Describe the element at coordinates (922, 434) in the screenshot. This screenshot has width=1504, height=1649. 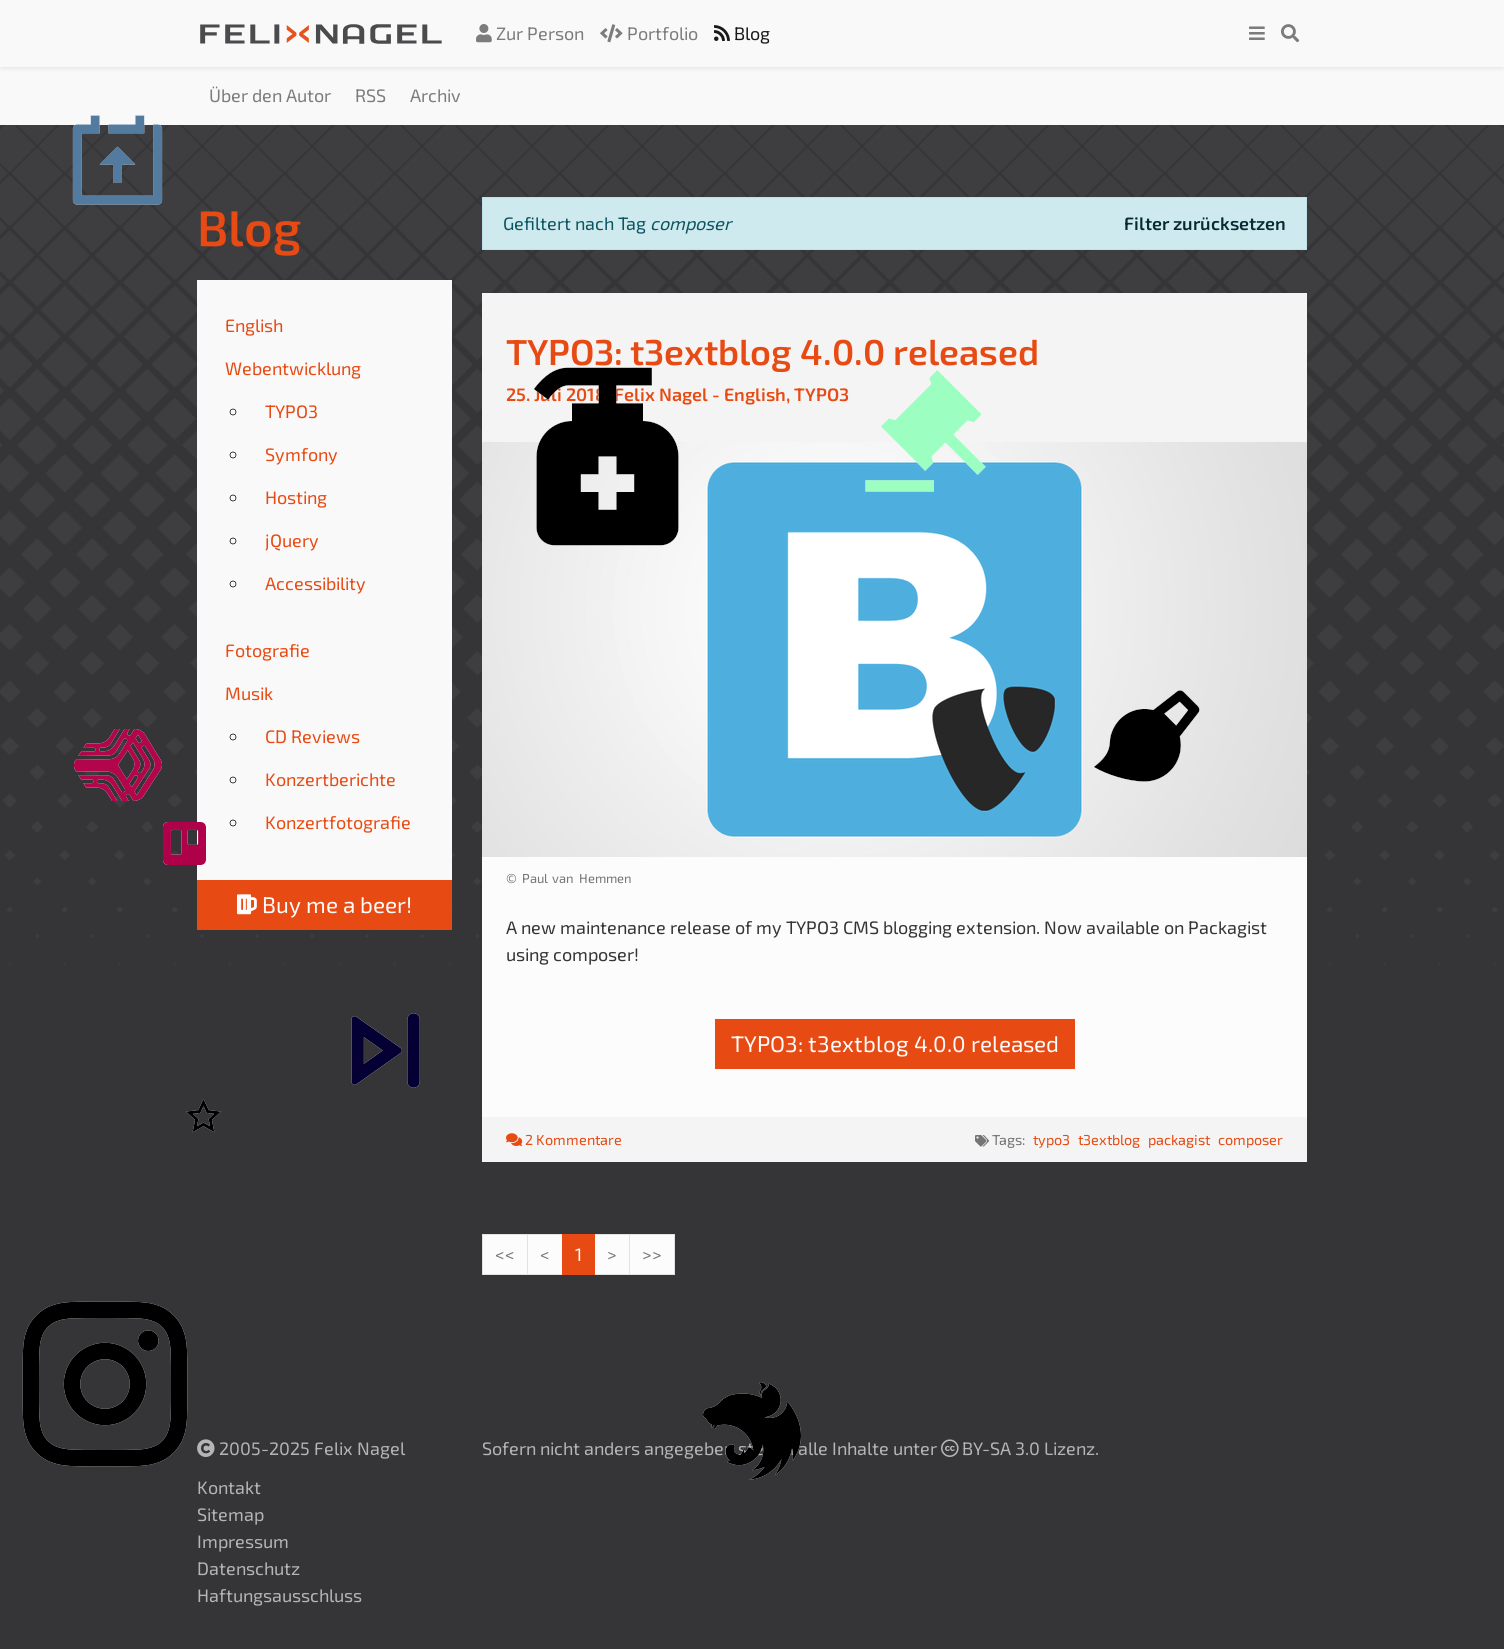
I see `place a bid on an auction item` at that location.